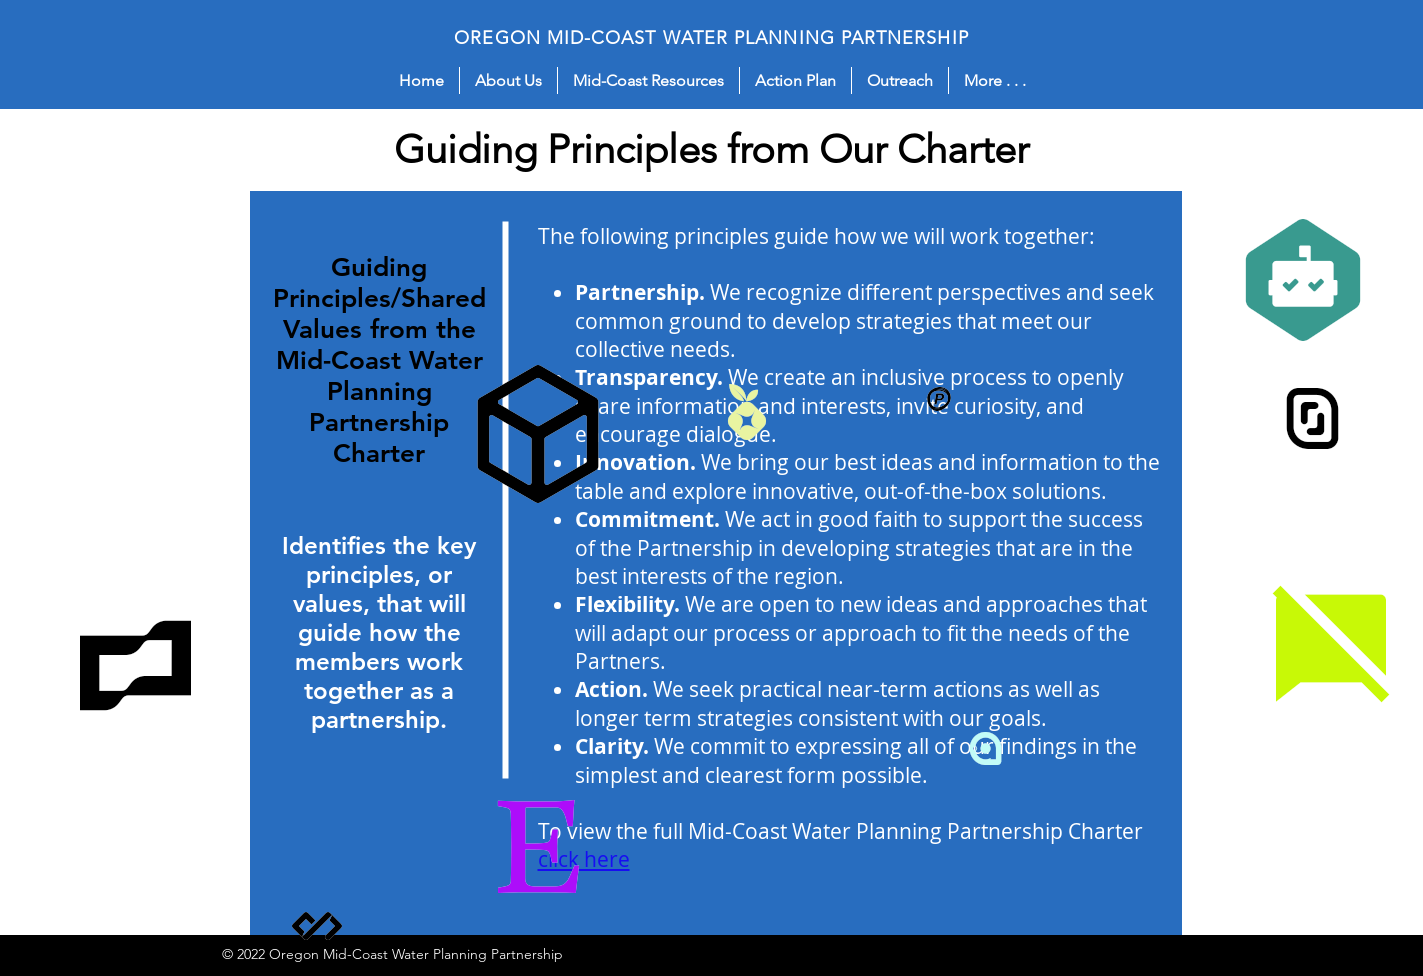 The image size is (1423, 976). Describe the element at coordinates (317, 926) in the screenshot. I see `open daily.dev app` at that location.